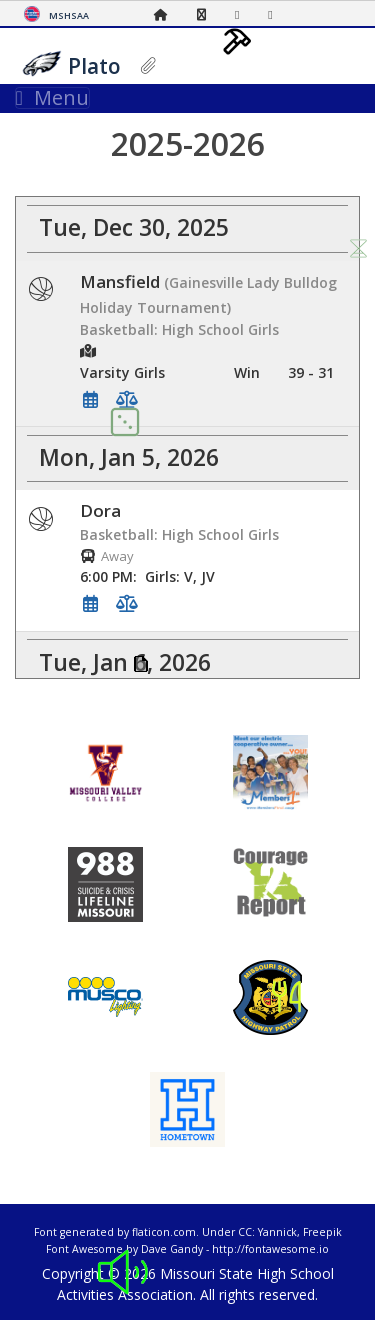  Describe the element at coordinates (122, 1272) in the screenshot. I see `volume is set to high` at that location.